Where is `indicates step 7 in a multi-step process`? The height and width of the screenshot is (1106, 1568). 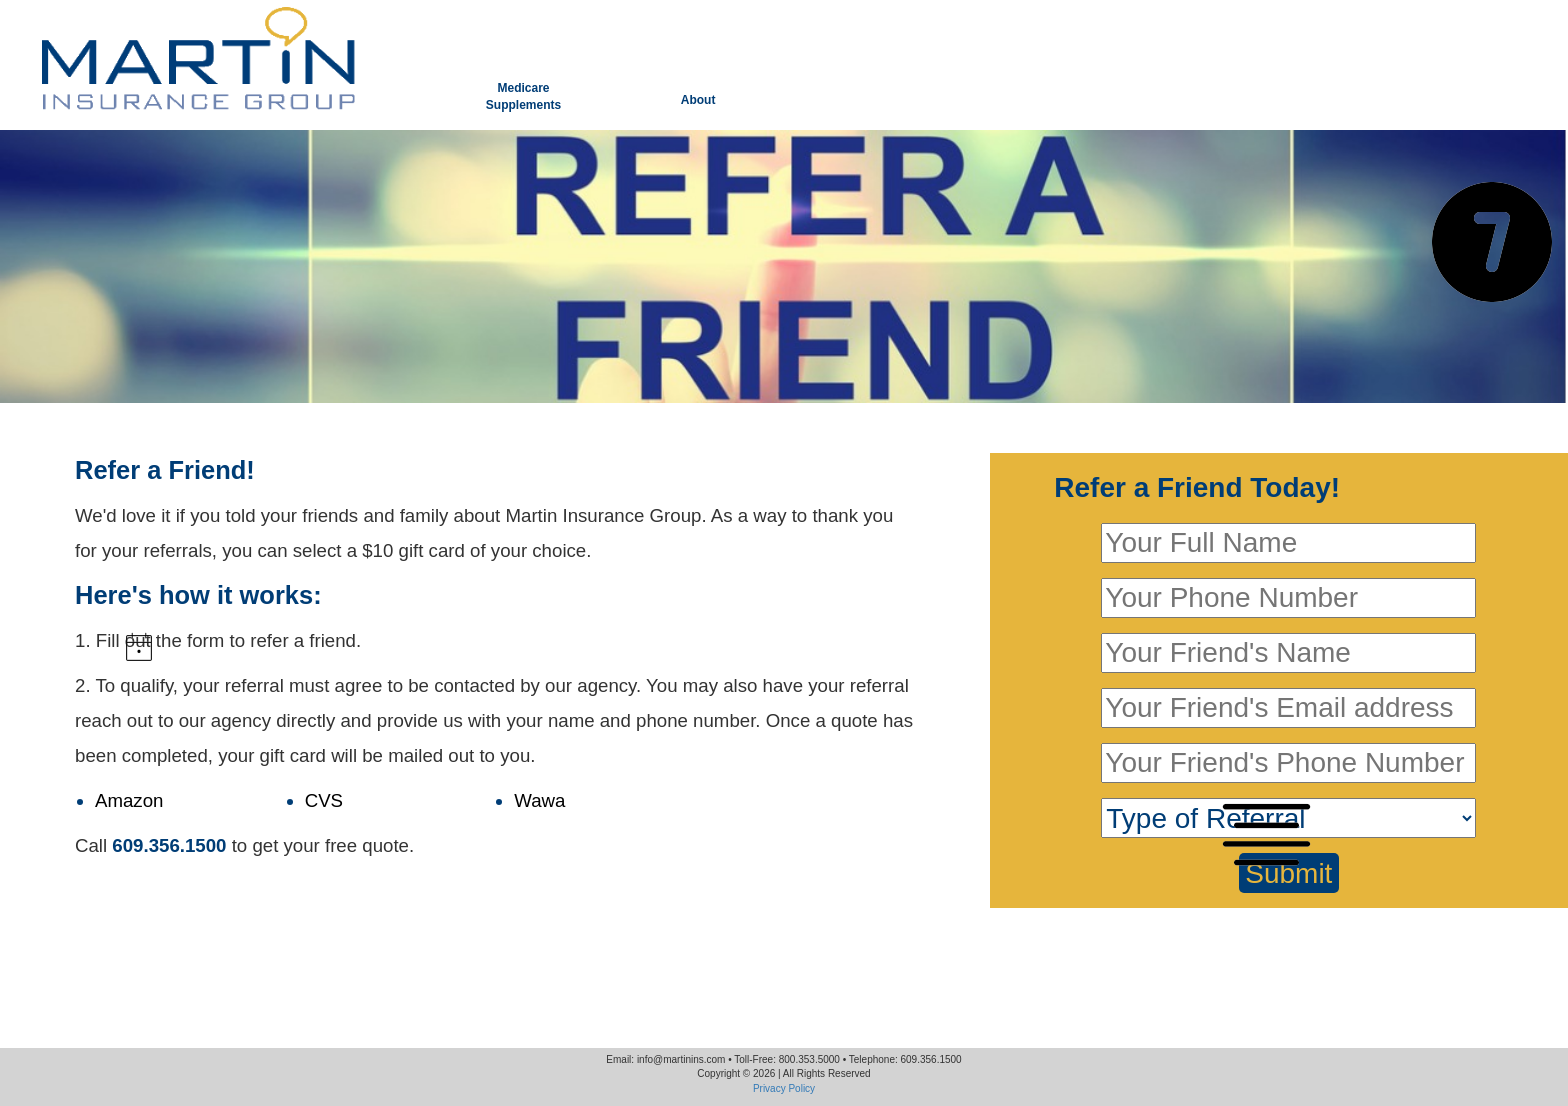
indicates step 7 in a multi-step process is located at coordinates (1492, 242).